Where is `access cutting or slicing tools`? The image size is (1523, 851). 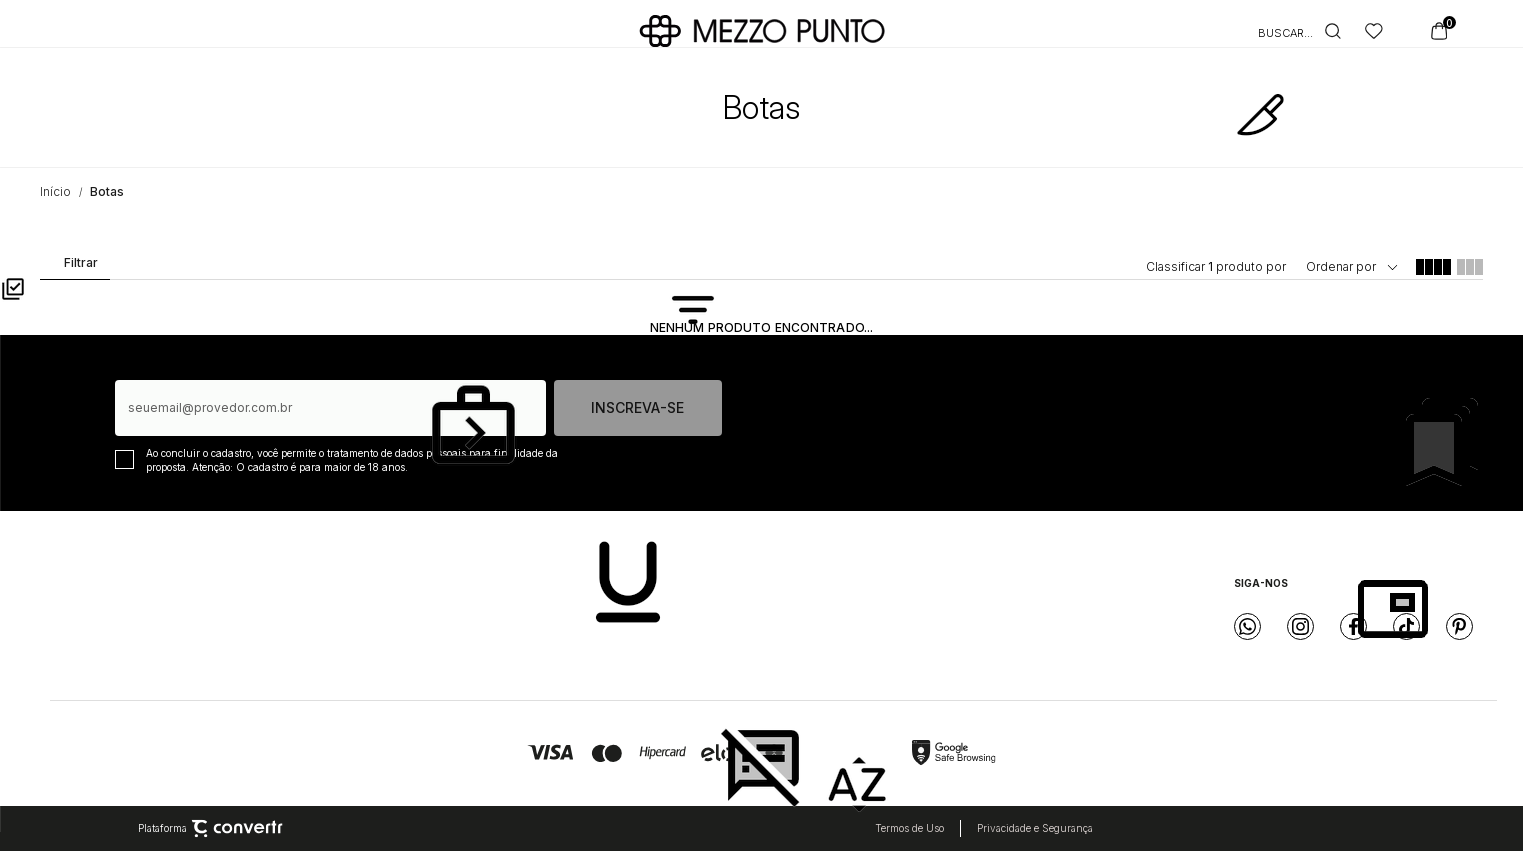 access cutting or slicing tools is located at coordinates (1260, 115).